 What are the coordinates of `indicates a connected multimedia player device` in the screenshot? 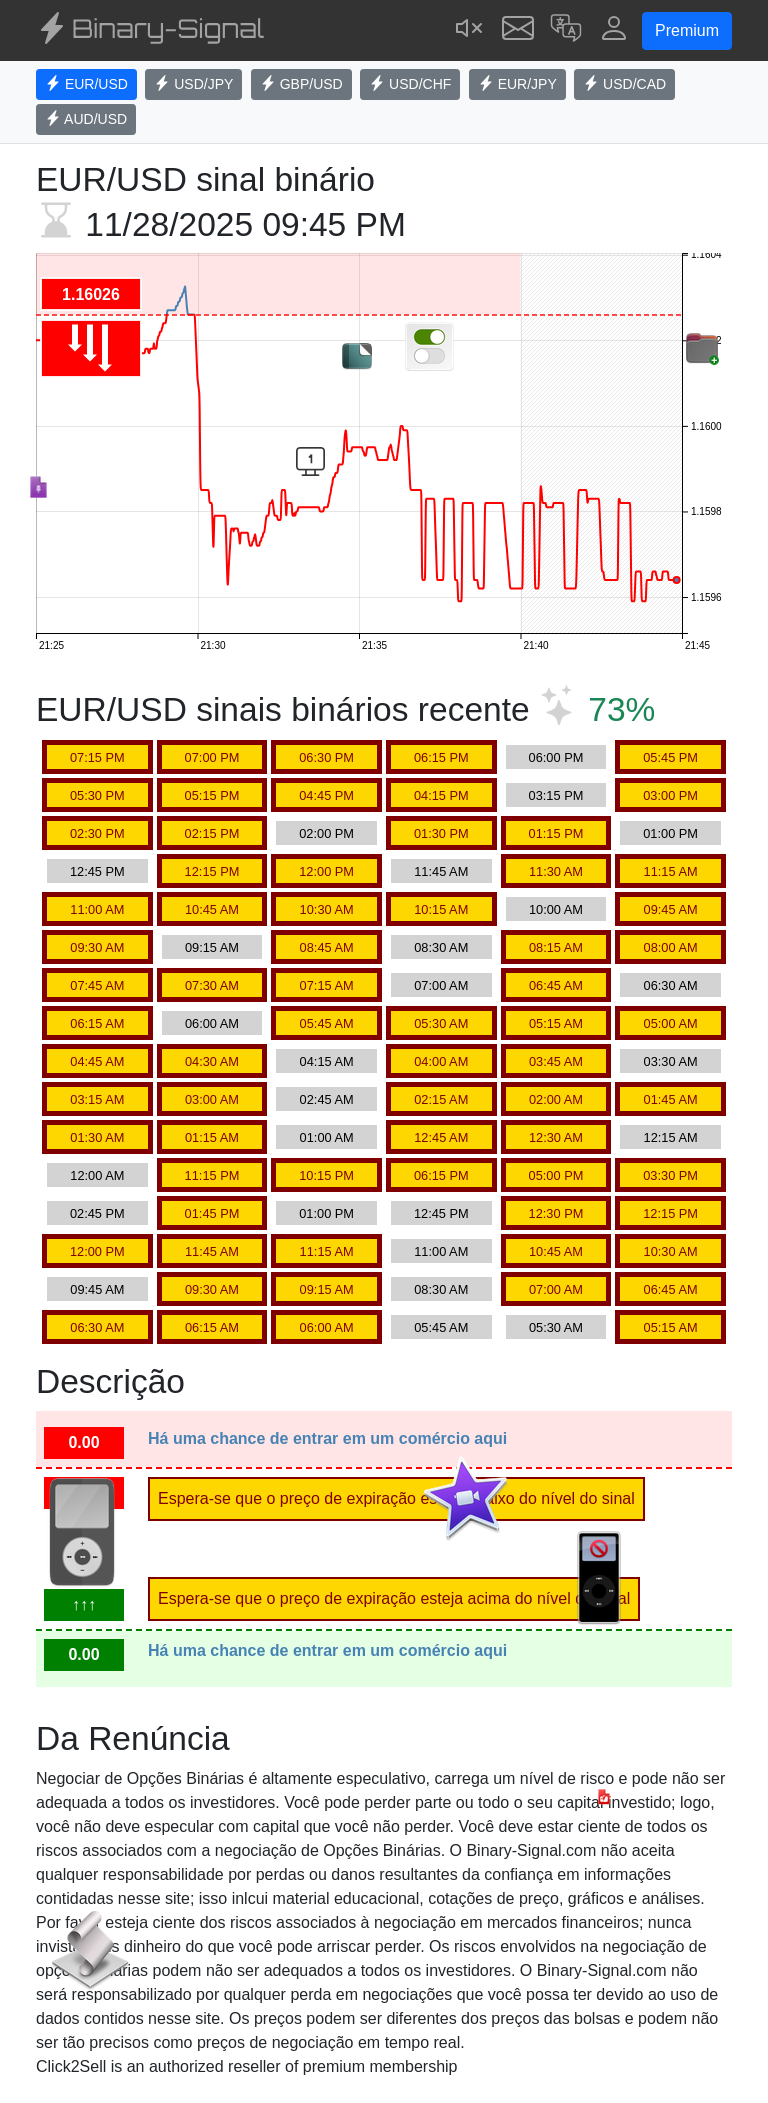 It's located at (82, 1532).